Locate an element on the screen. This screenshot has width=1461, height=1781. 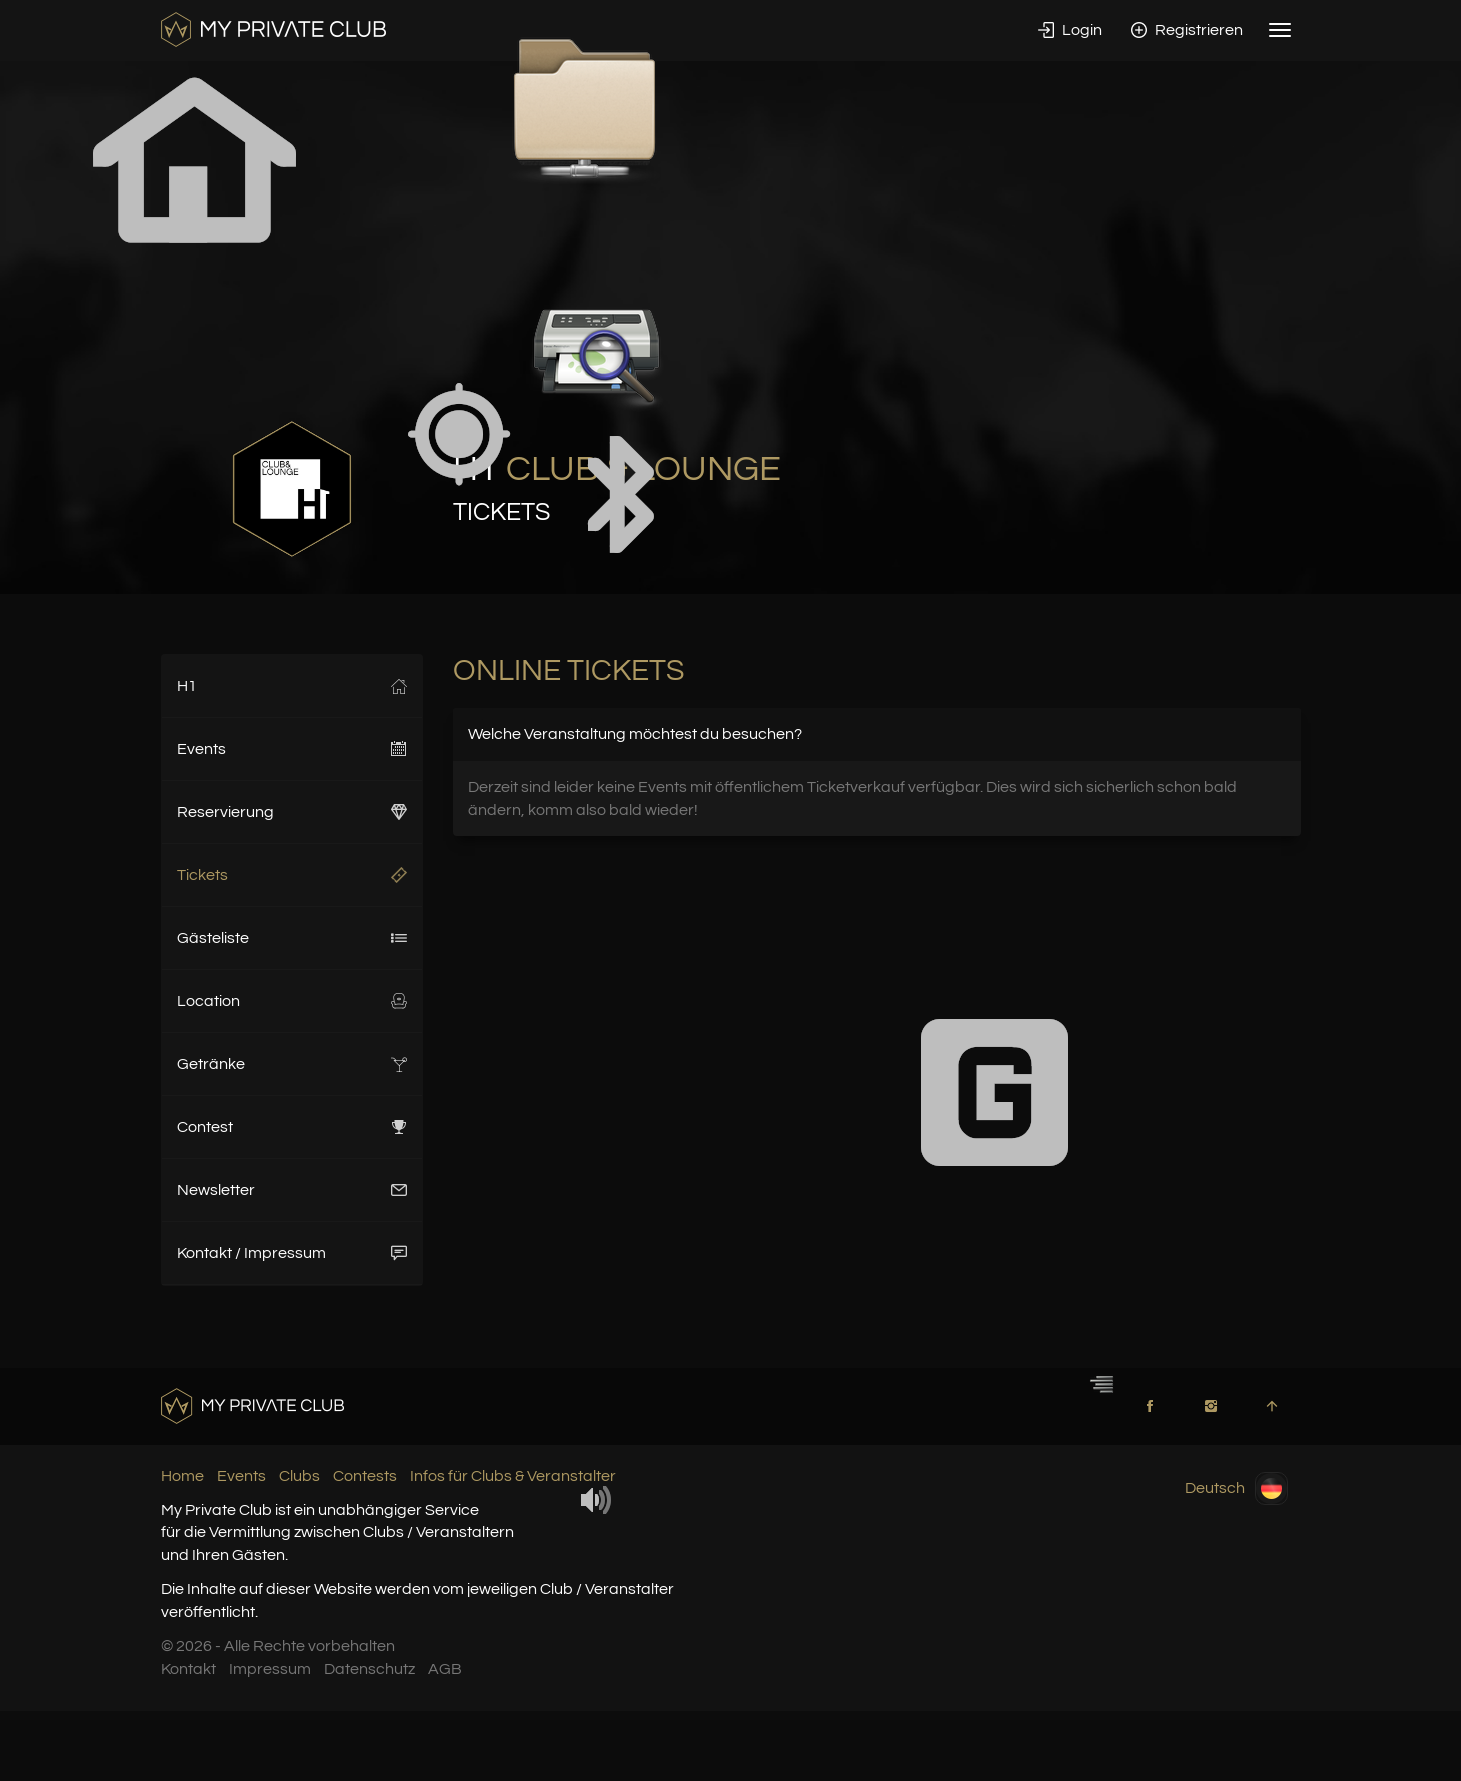
indicates bluetooth is currently active and connected is located at coordinates (624, 494).